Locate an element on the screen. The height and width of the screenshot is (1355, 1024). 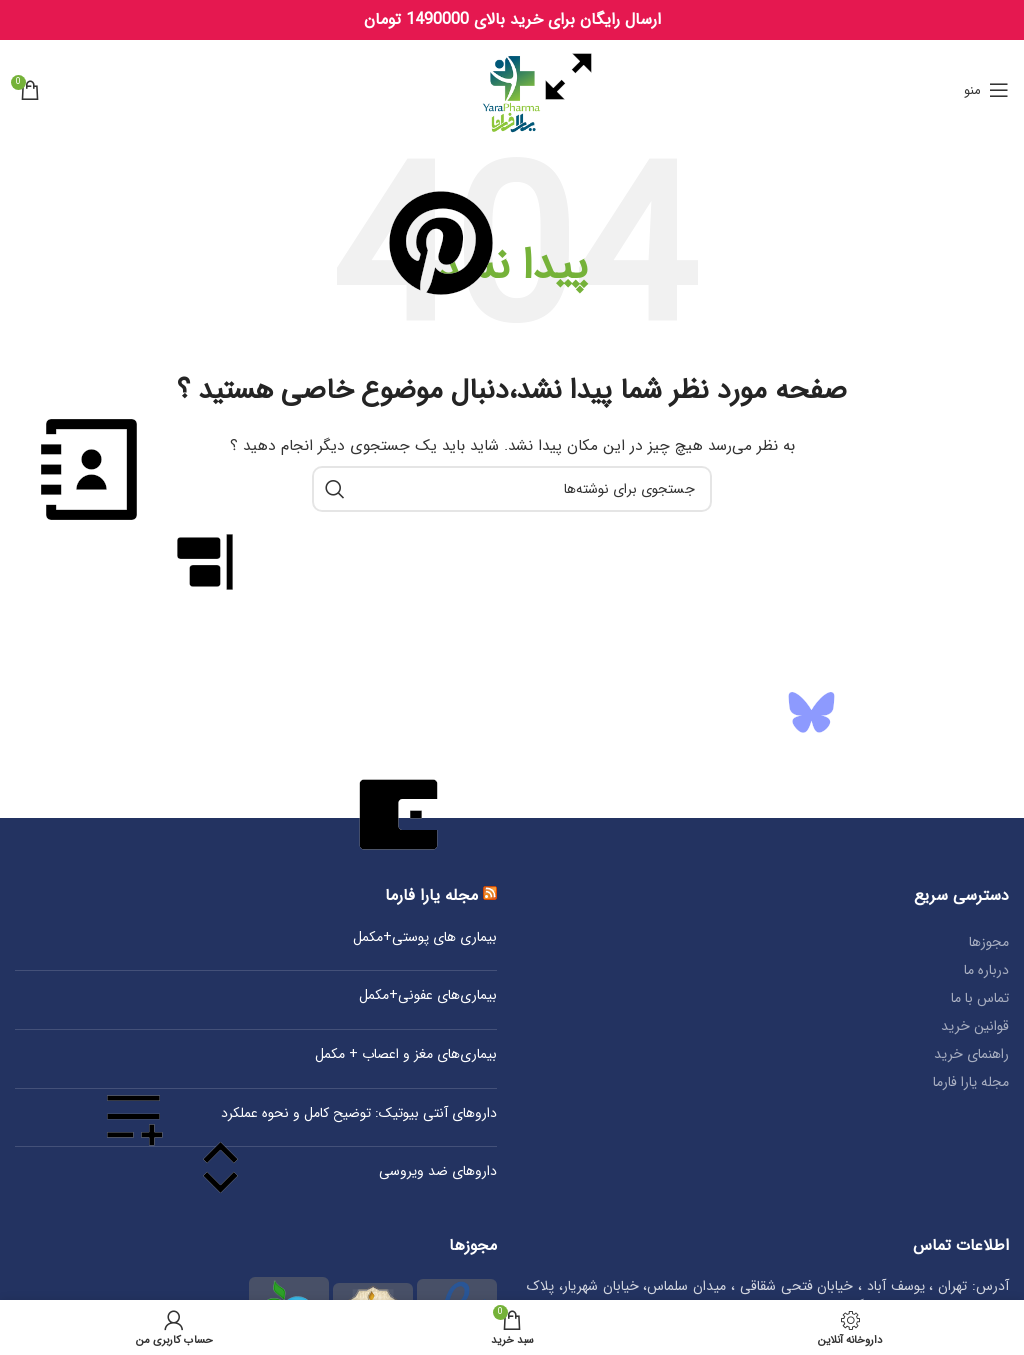
open your contacts book is located at coordinates (91, 469).